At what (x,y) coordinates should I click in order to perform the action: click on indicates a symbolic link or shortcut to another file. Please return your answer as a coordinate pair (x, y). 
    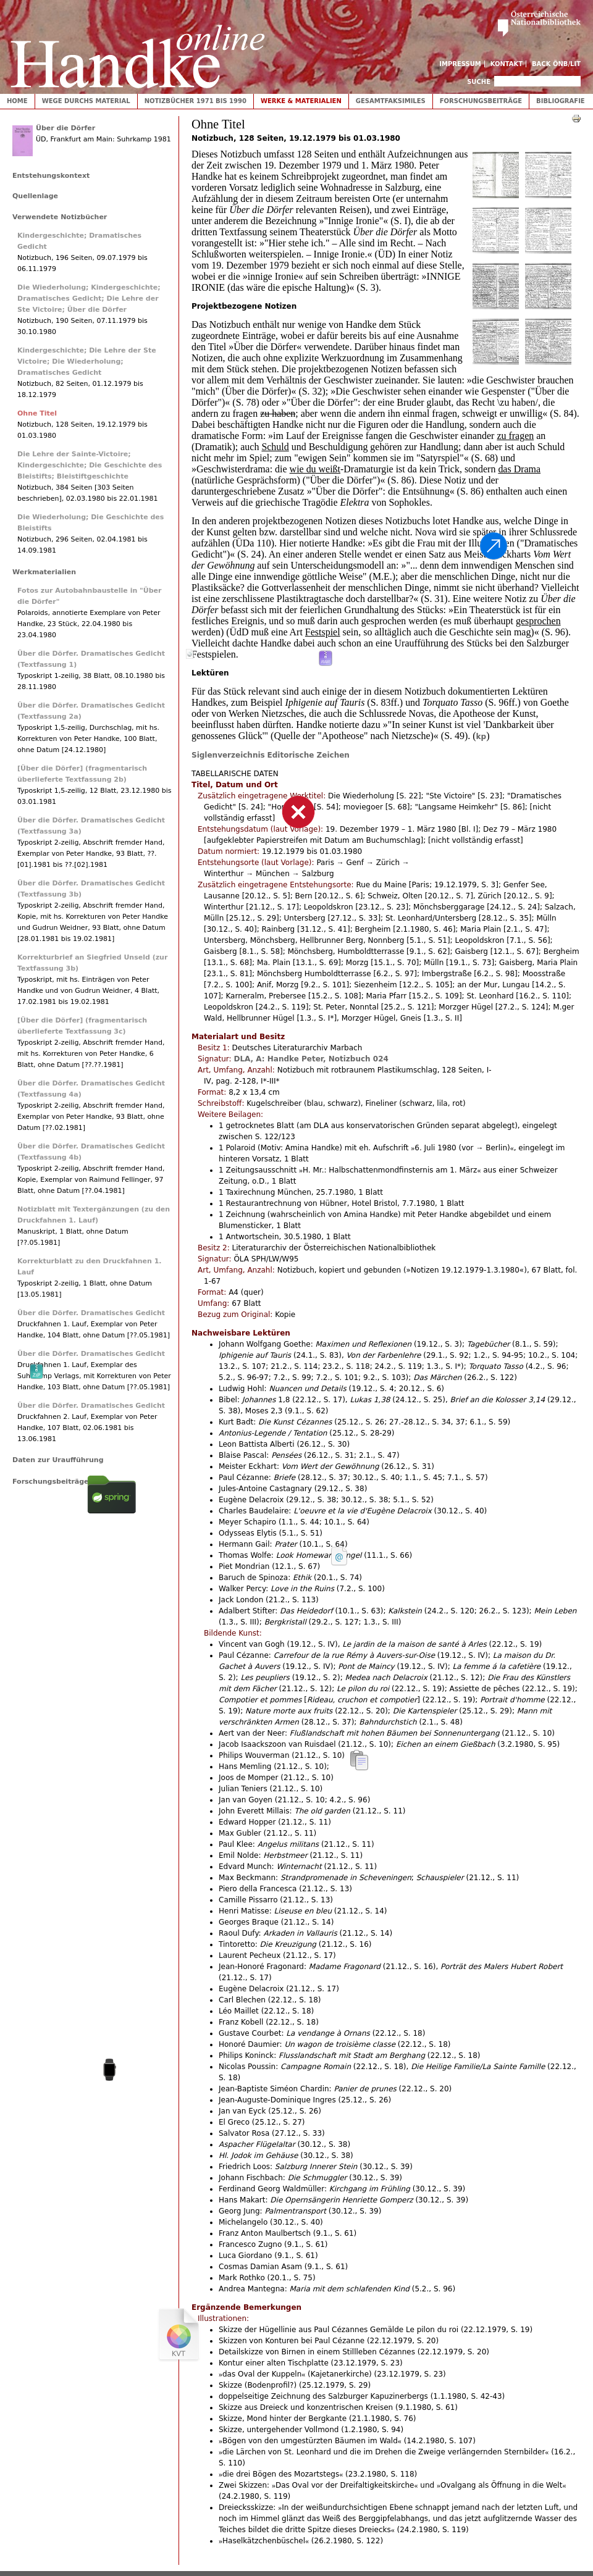
    Looking at the image, I should click on (494, 546).